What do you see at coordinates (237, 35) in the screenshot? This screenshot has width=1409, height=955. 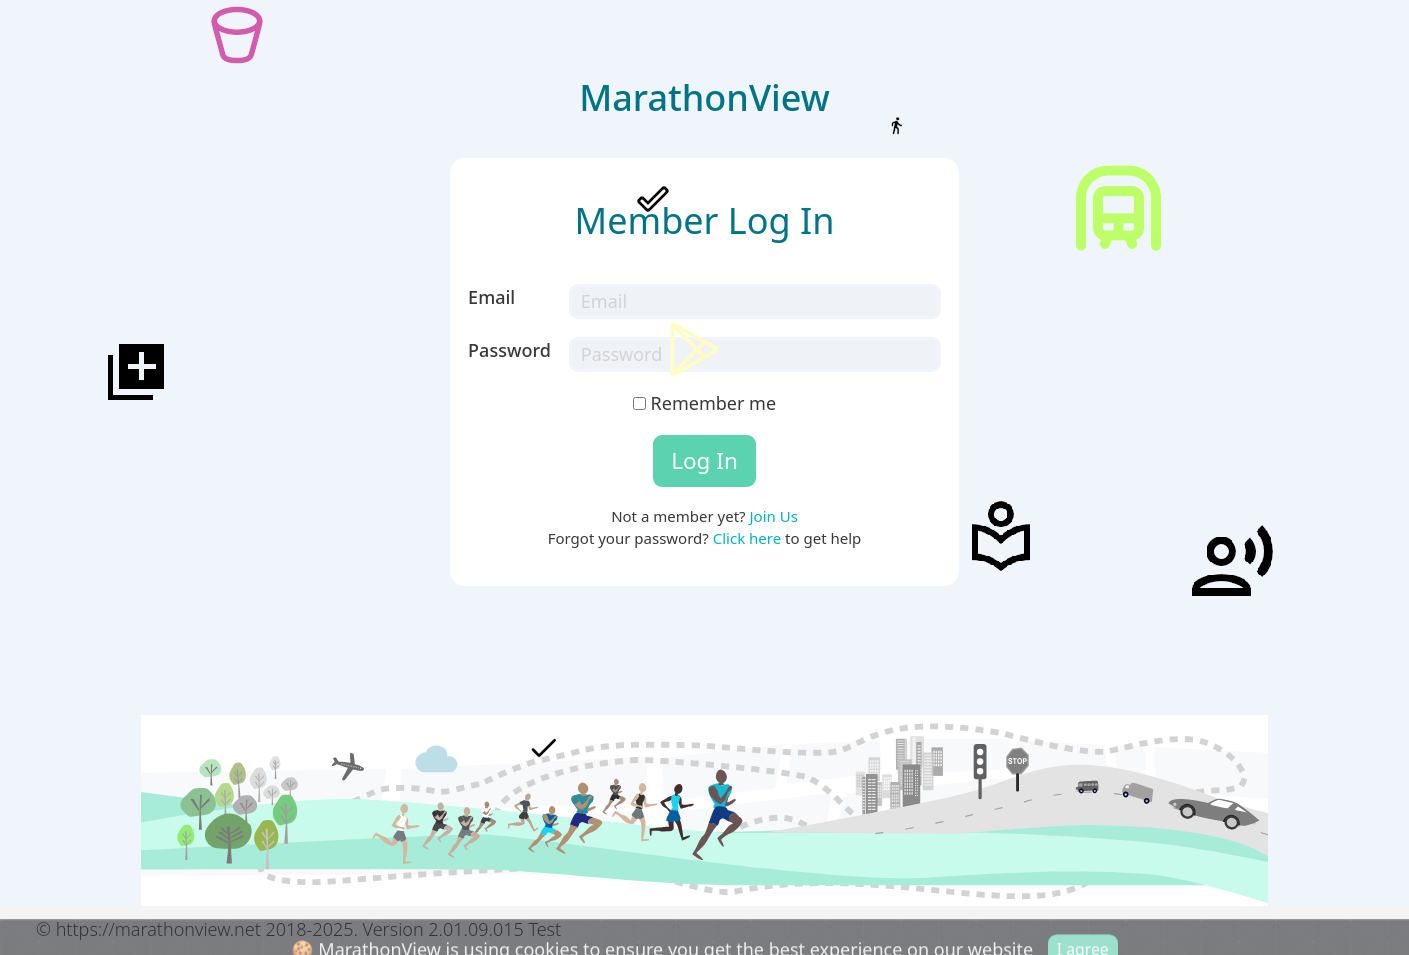 I see `fill tool for painting or coloring areas` at bounding box center [237, 35].